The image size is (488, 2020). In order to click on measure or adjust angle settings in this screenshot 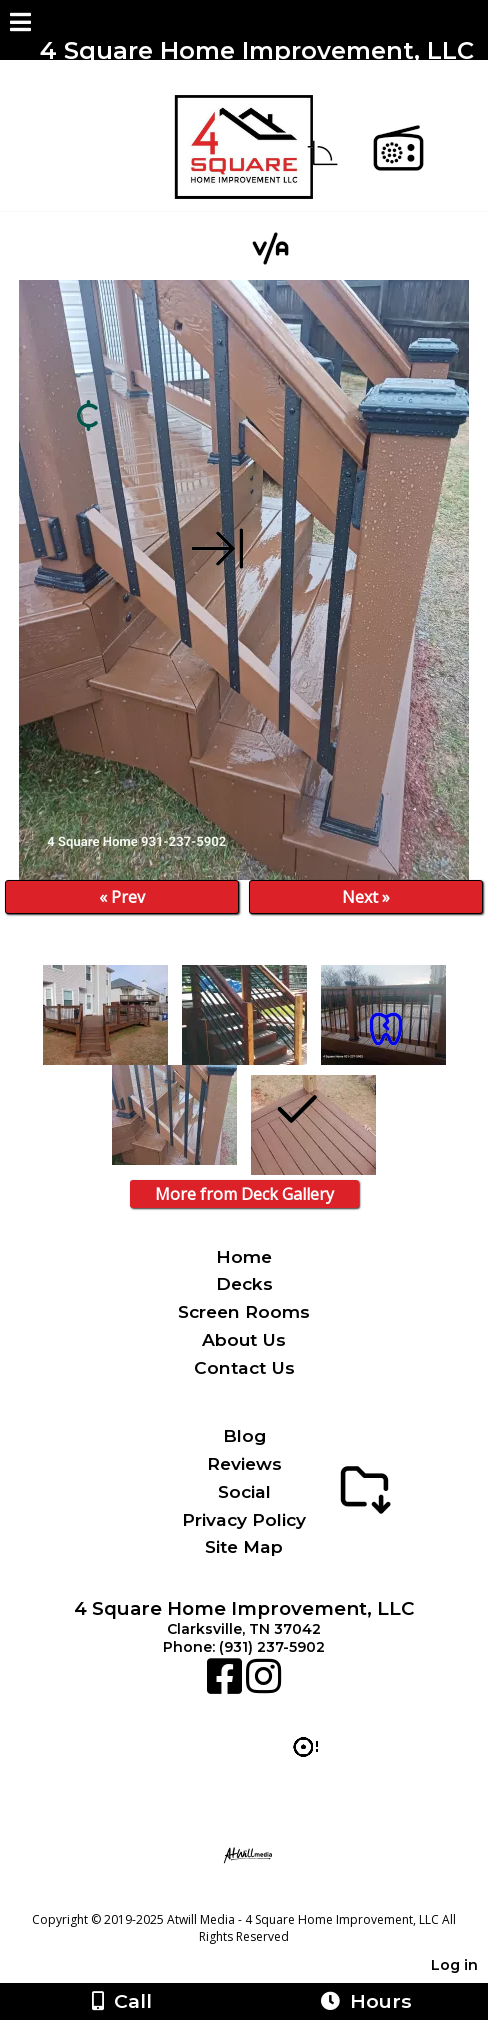, I will do `click(321, 154)`.